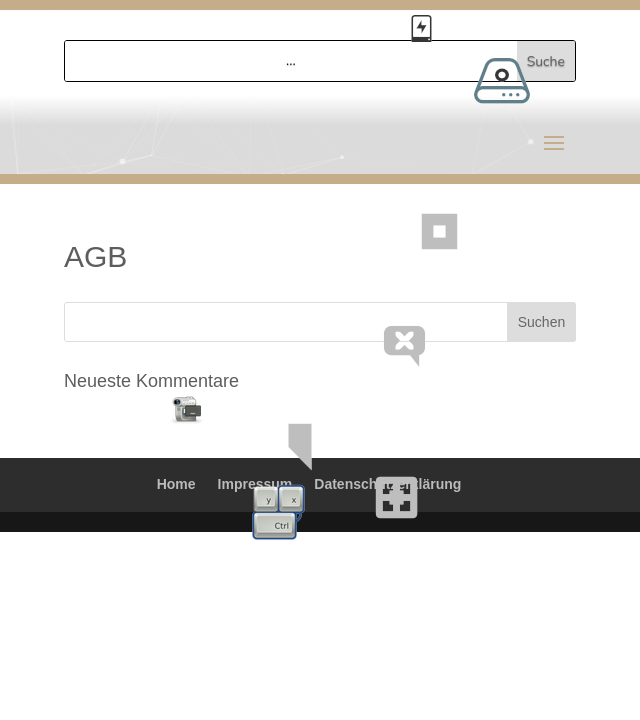 The height and width of the screenshot is (720, 640). What do you see at coordinates (396, 497) in the screenshot?
I see `fit content to window` at bounding box center [396, 497].